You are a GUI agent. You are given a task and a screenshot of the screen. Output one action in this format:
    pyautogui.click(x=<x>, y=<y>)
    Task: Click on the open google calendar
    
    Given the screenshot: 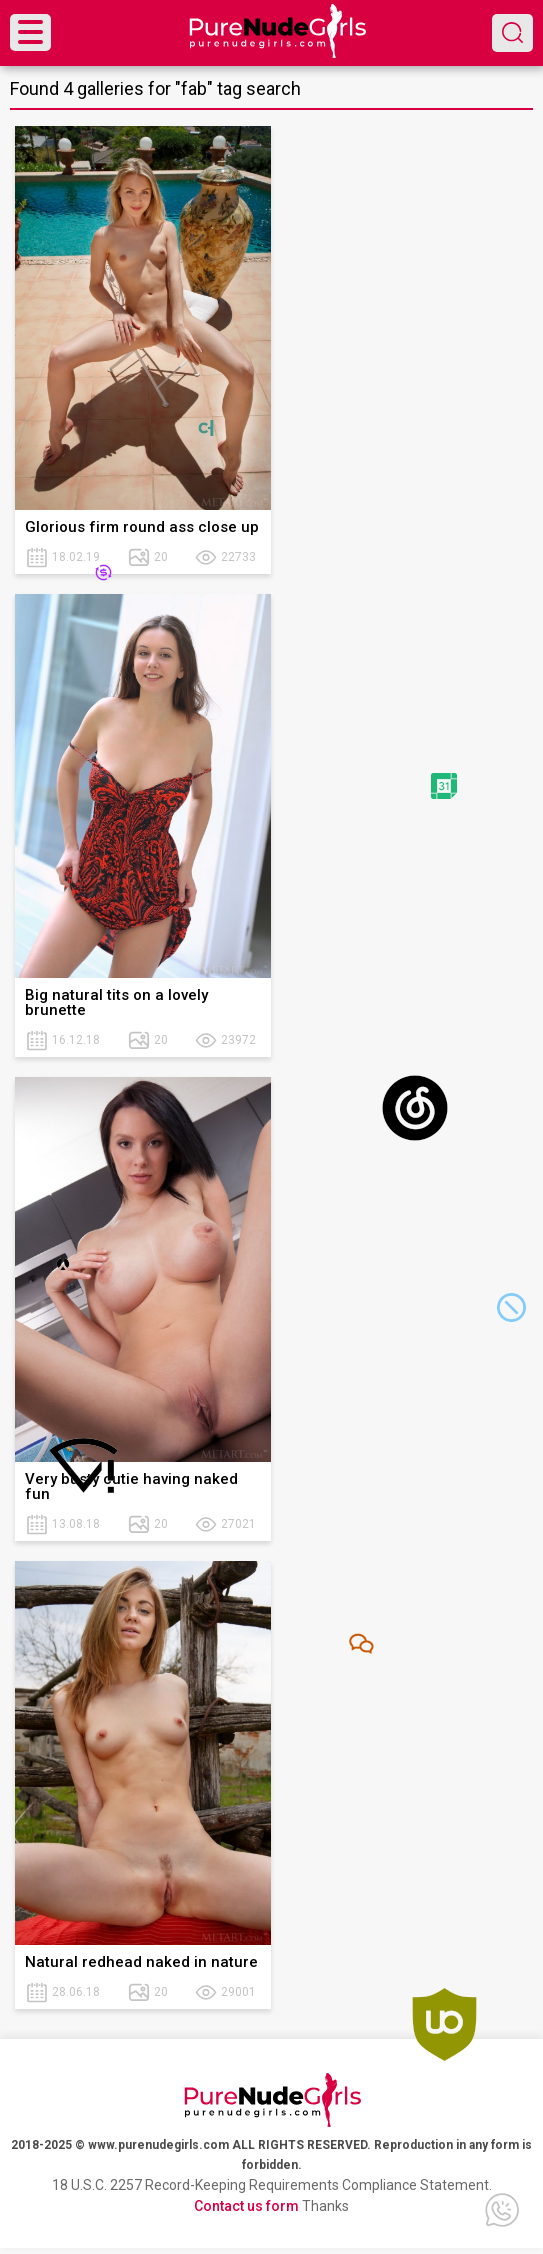 What is the action you would take?
    pyautogui.click(x=444, y=786)
    